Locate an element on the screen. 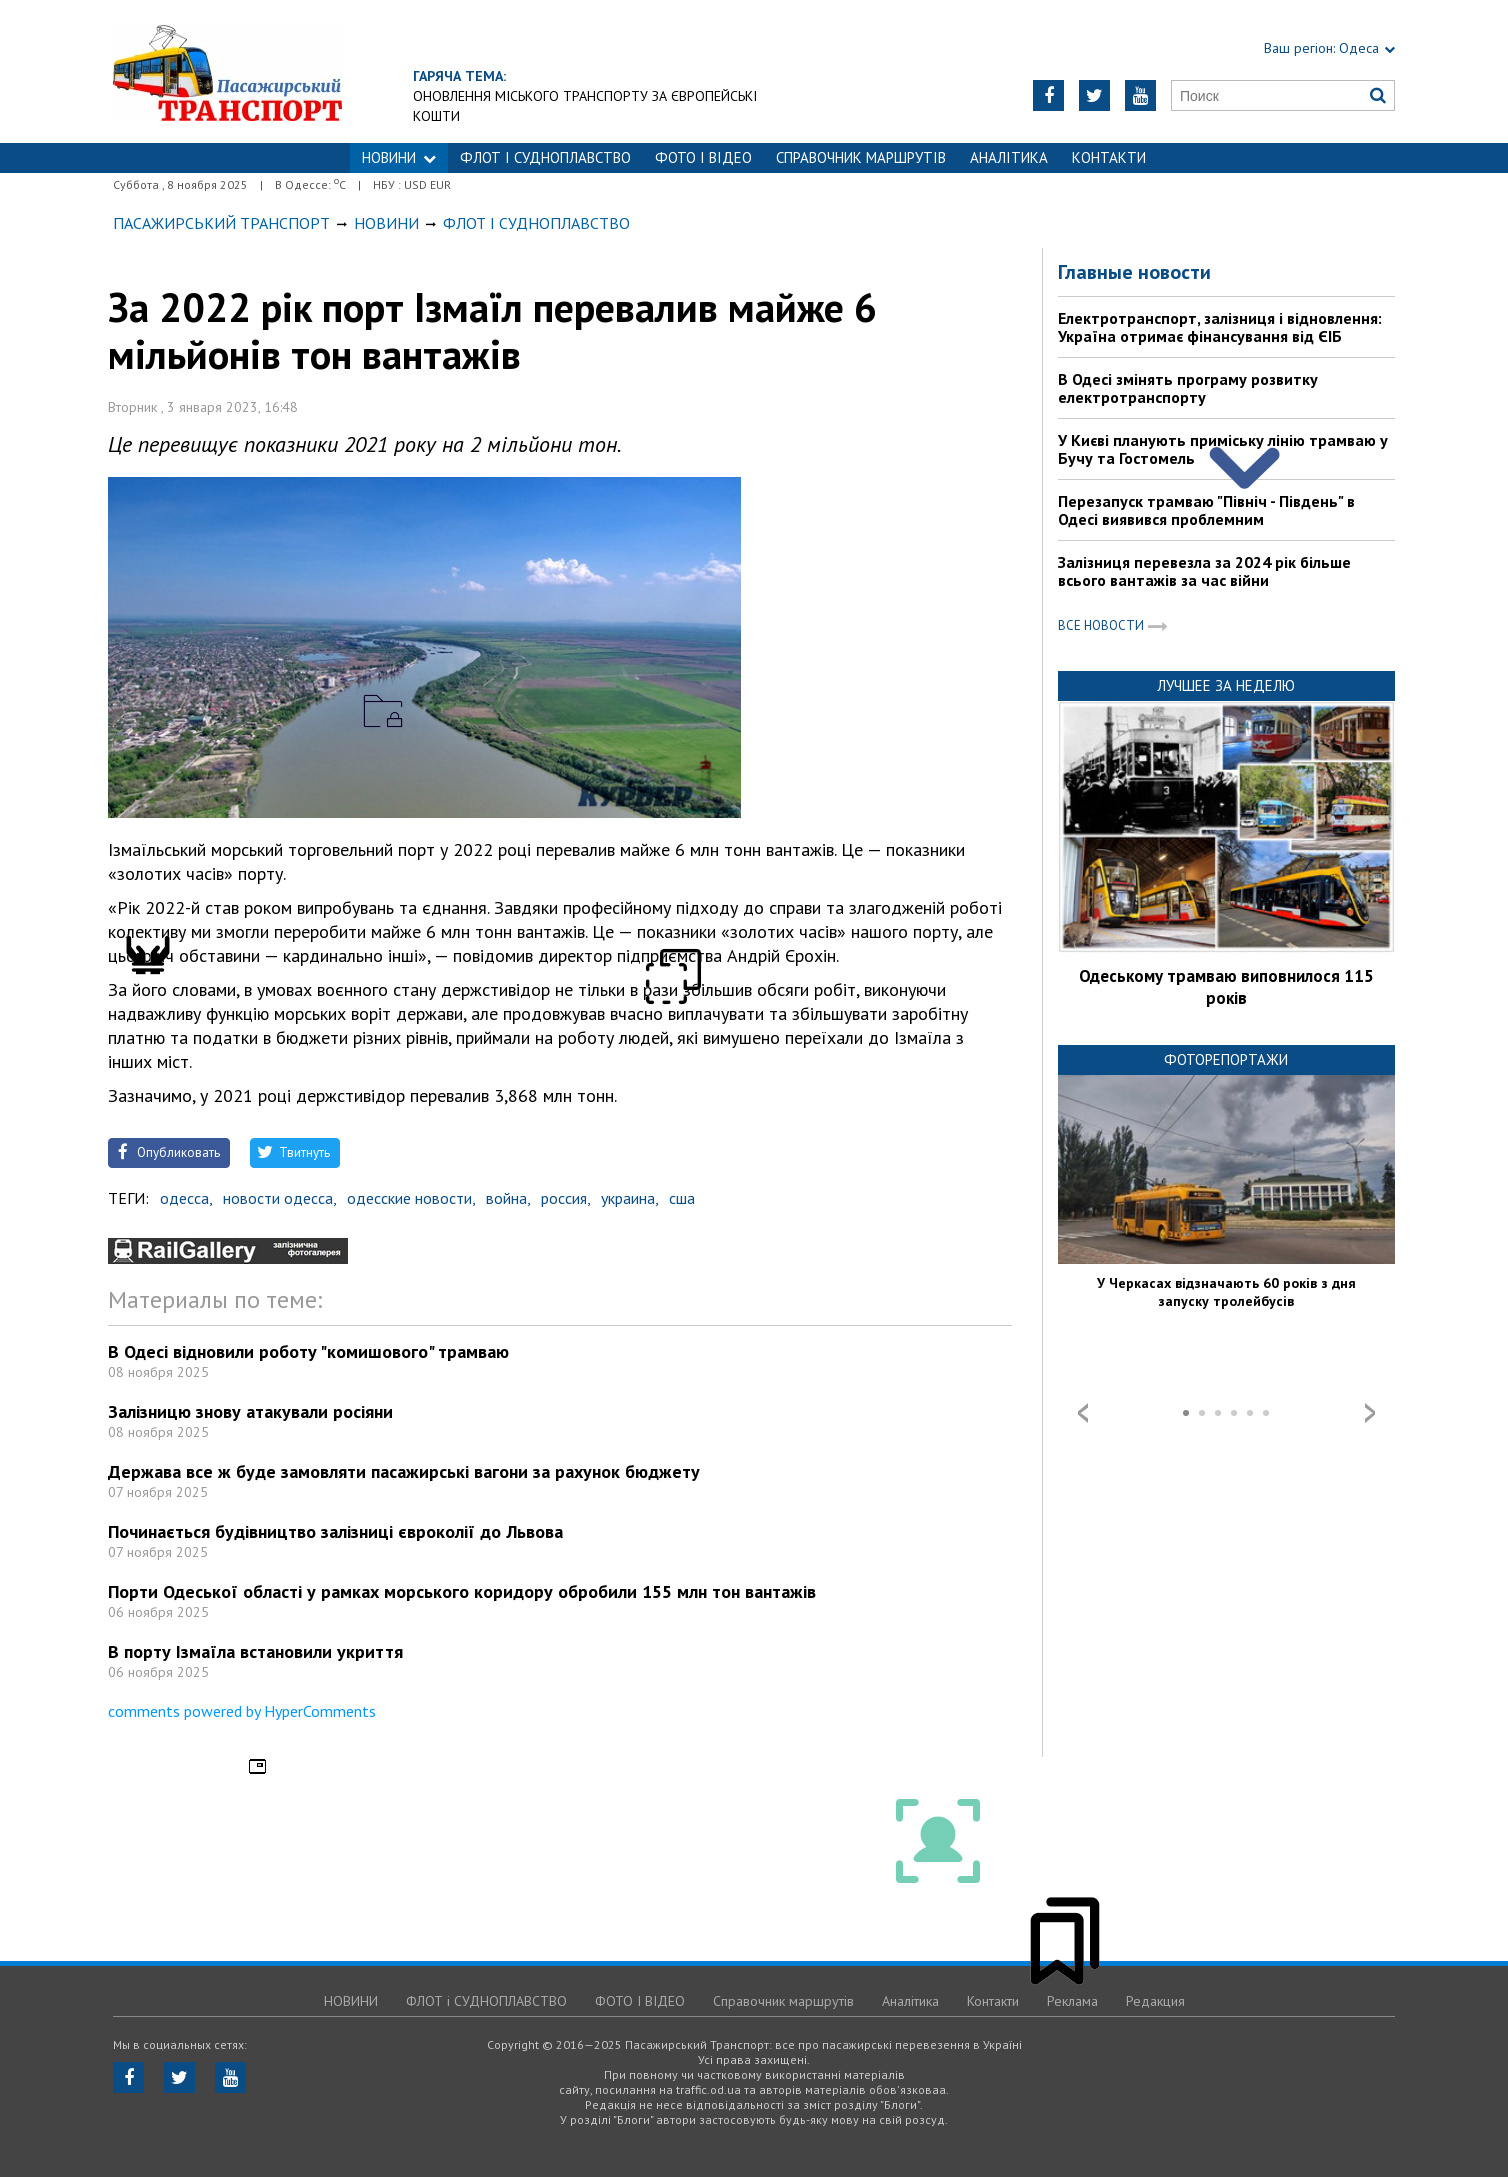  bring selection to front is located at coordinates (673, 976).